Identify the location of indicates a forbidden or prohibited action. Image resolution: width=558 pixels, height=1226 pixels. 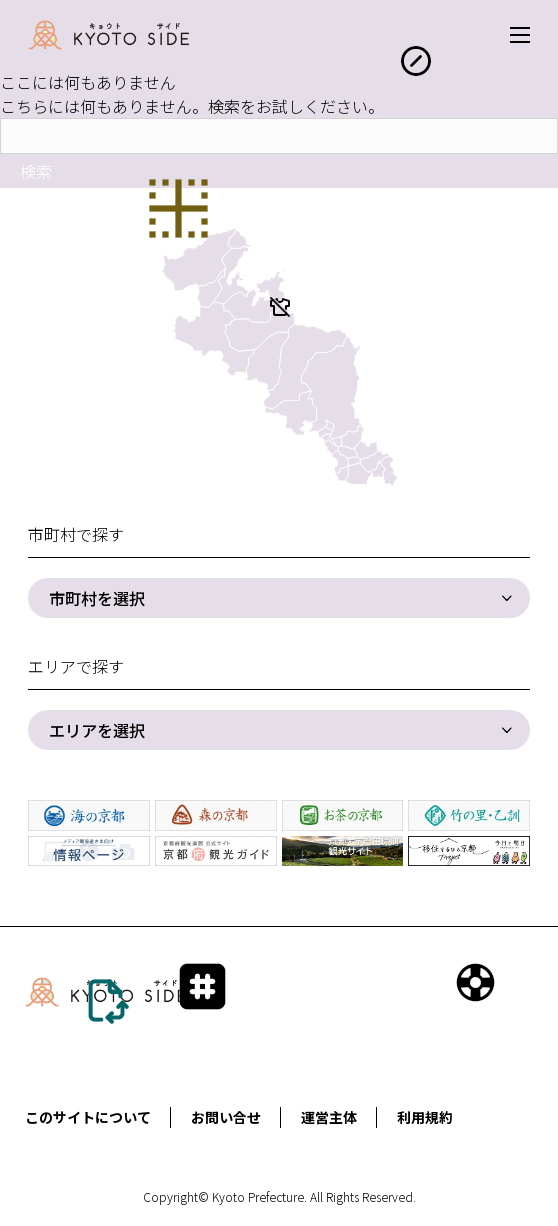
(416, 61).